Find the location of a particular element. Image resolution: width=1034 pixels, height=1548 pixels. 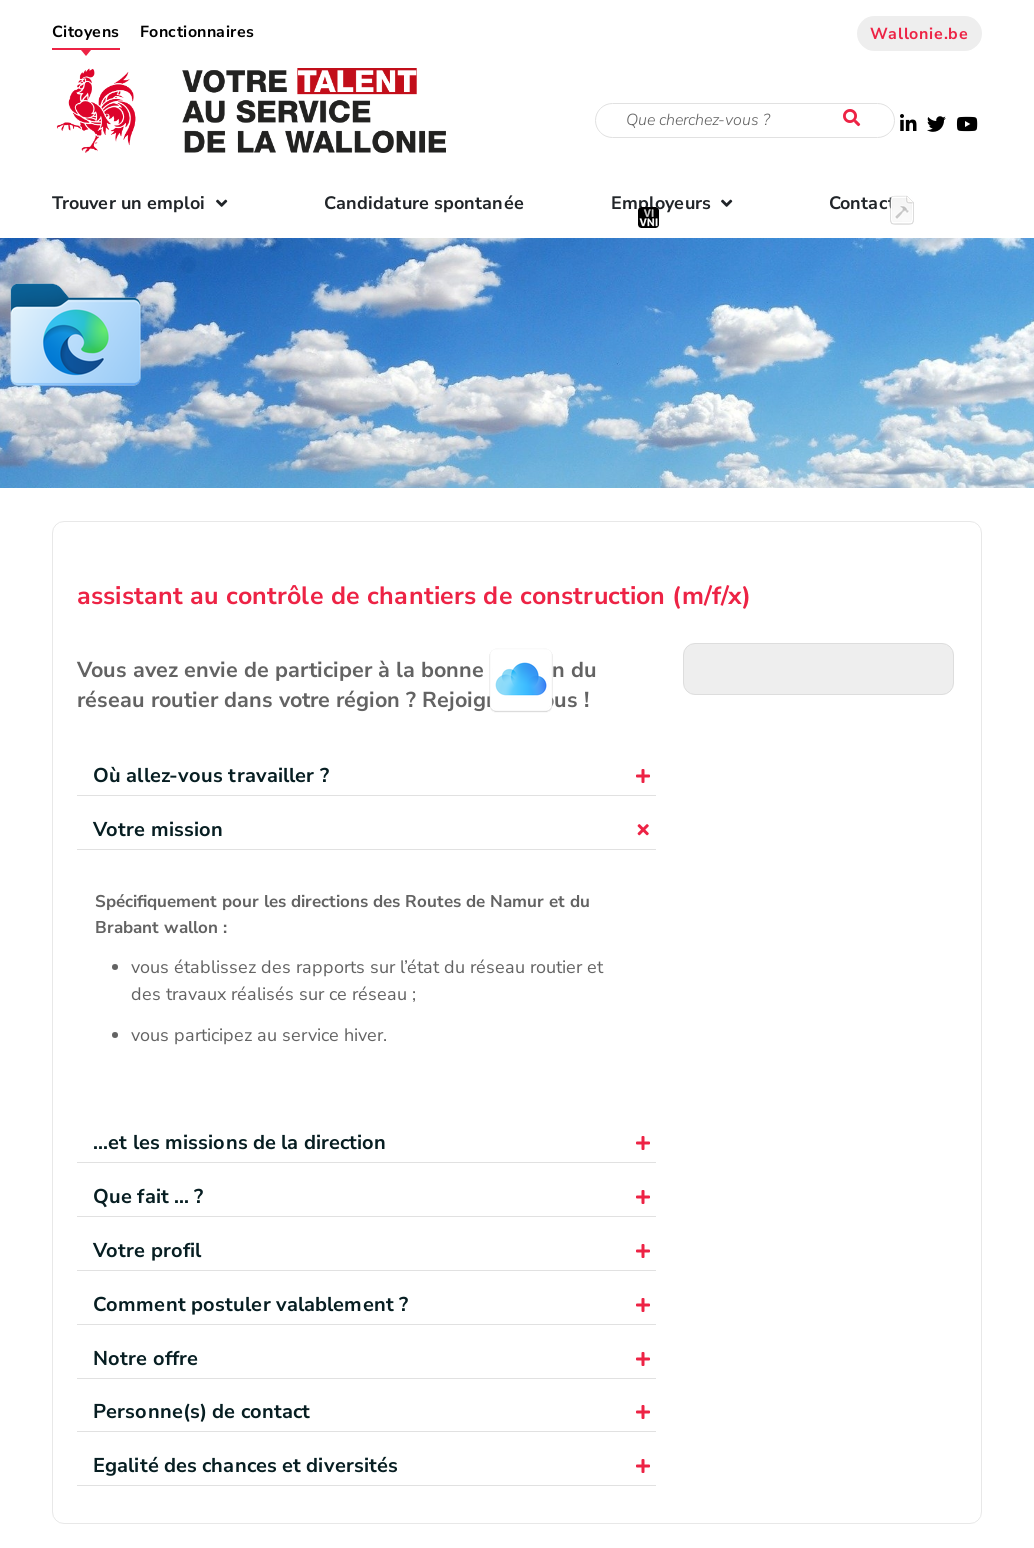

switch to vietnamese keyboard input (vni encoding) is located at coordinates (648, 217).